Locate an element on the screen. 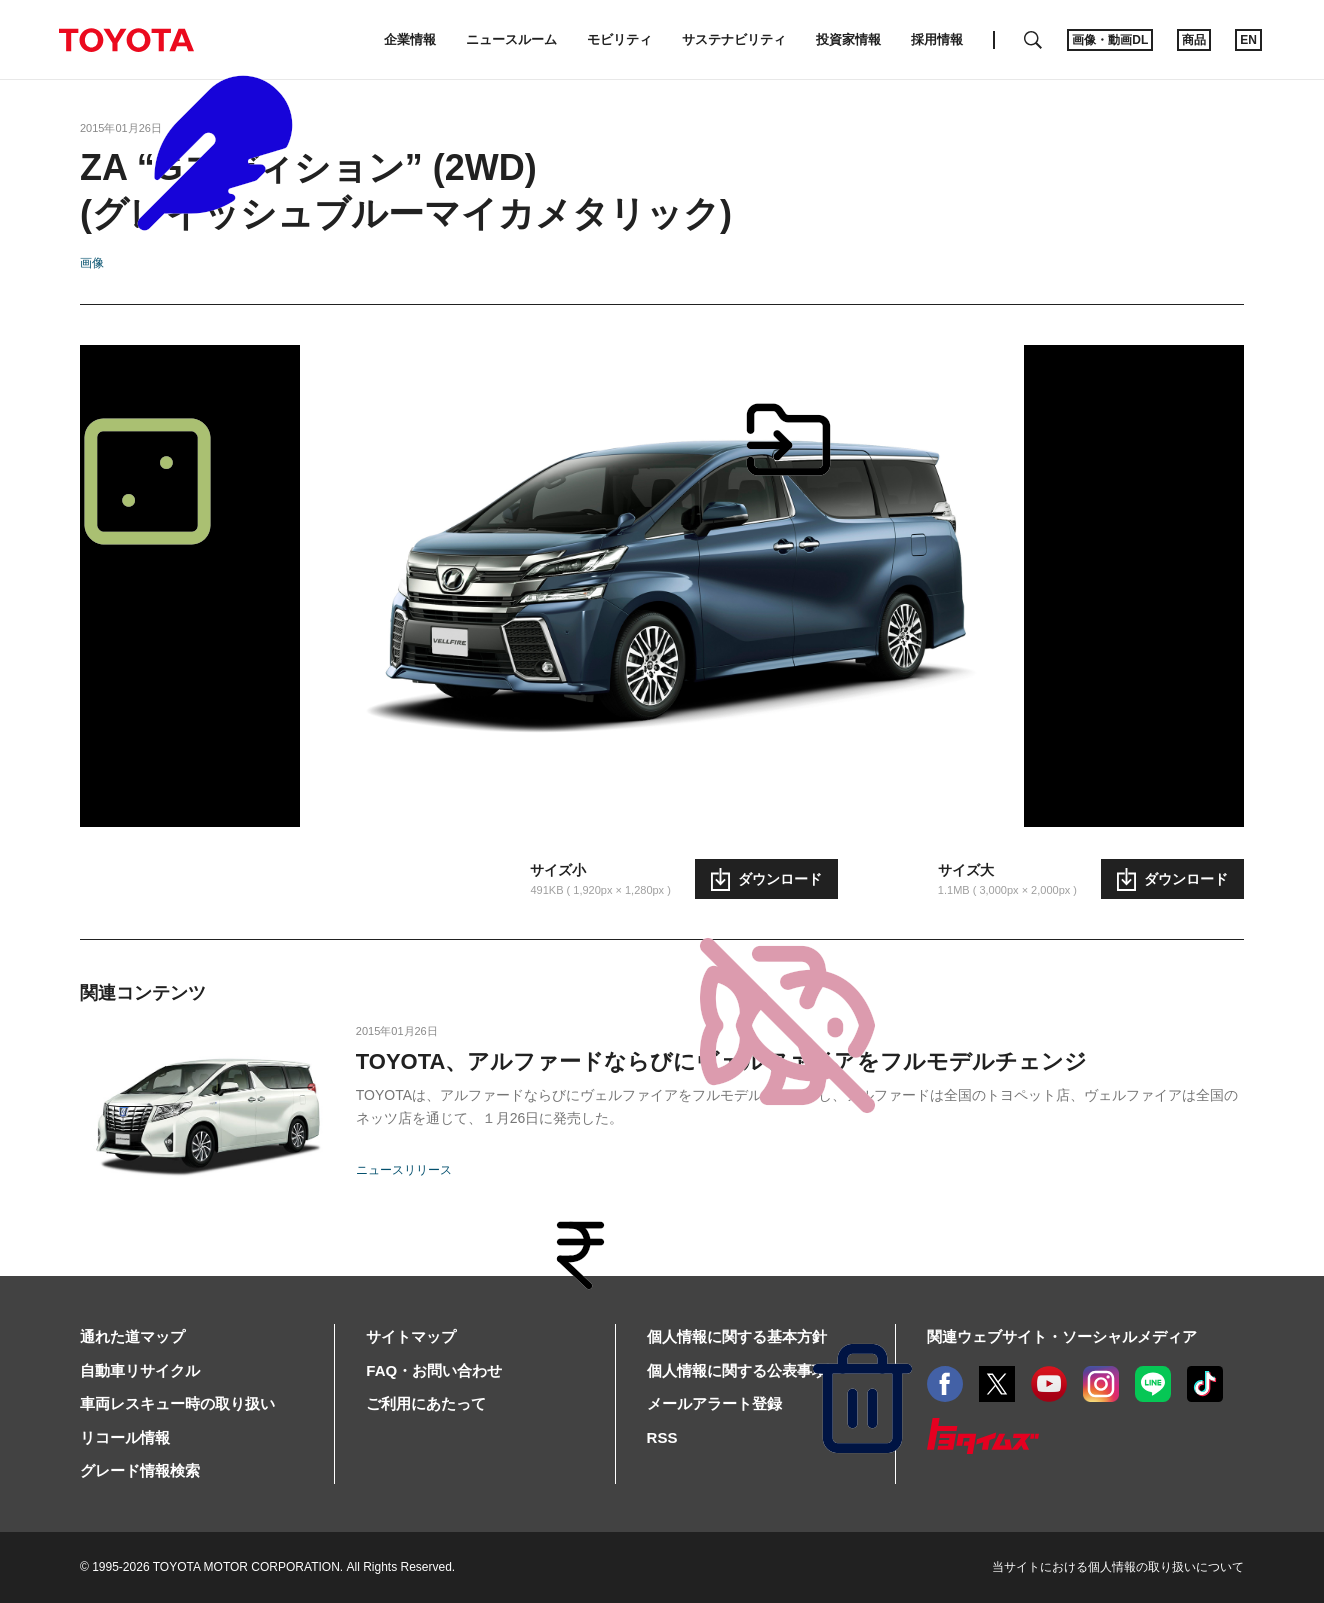 The width and height of the screenshot is (1324, 1603). delete this item is located at coordinates (862, 1398).